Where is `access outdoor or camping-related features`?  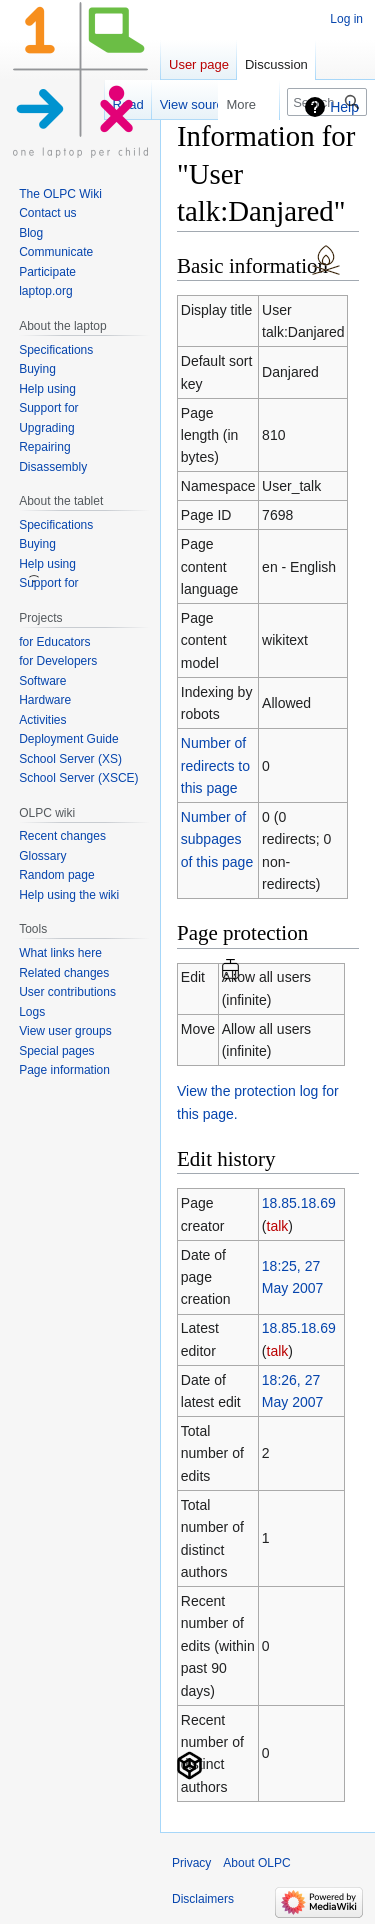
access outdoor or camping-related features is located at coordinates (326, 260).